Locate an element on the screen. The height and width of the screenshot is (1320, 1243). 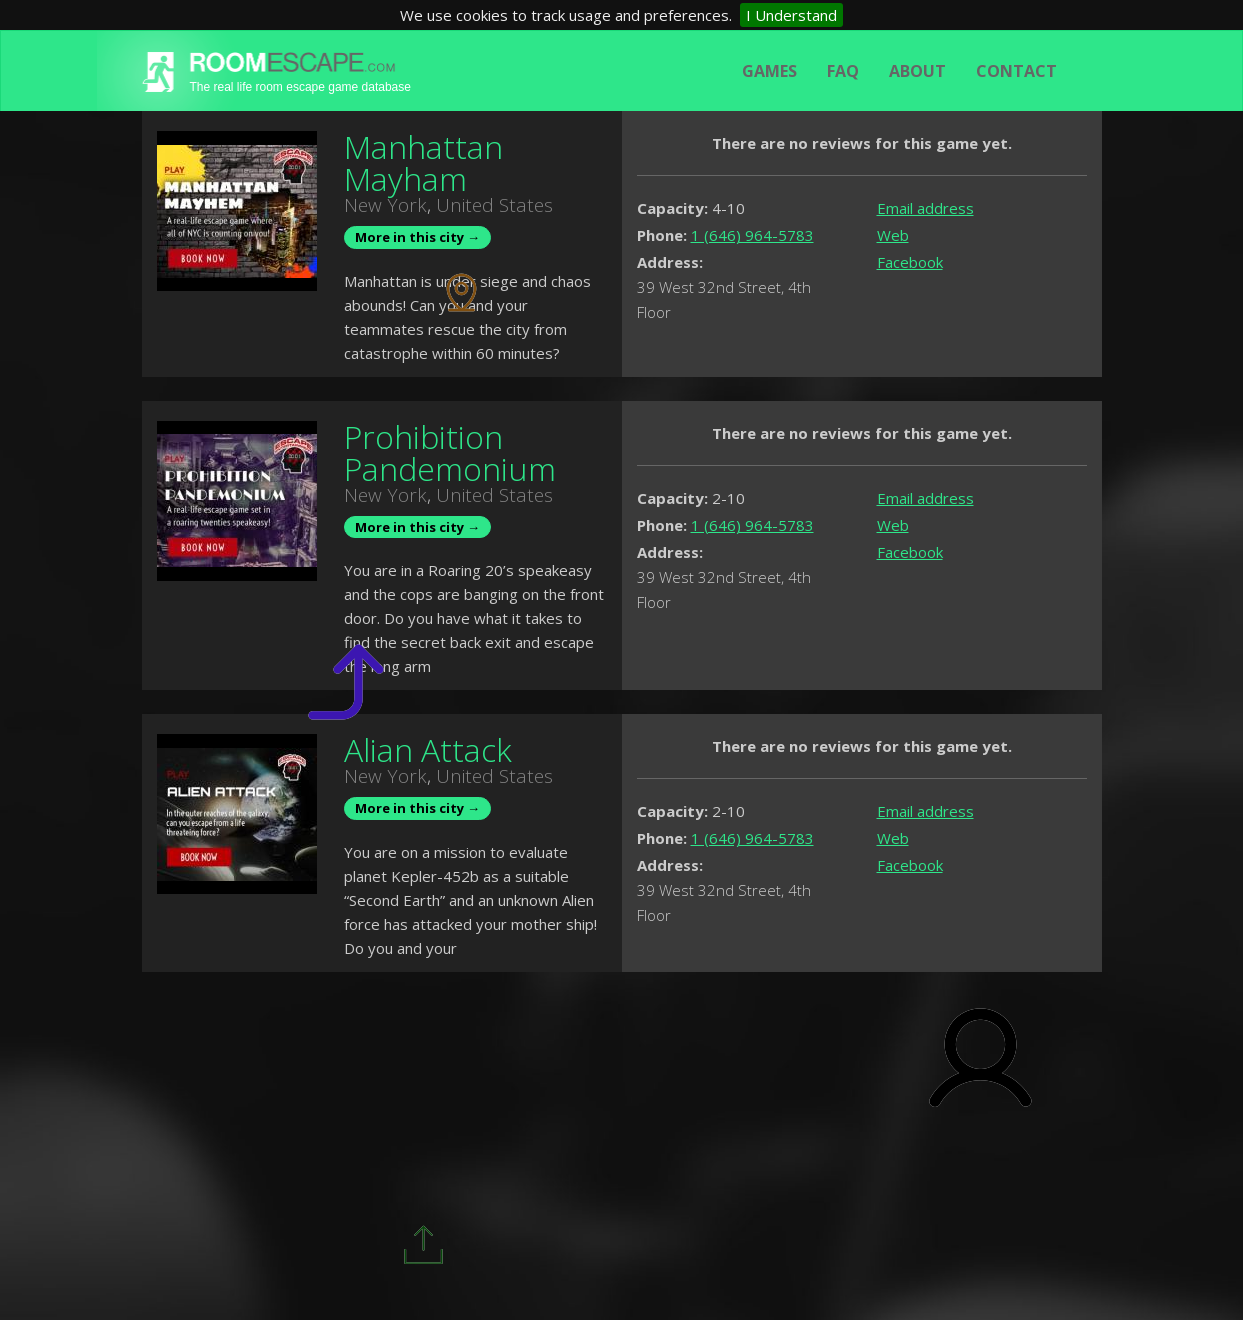
navigate forward and up in a directory is located at coordinates (346, 682).